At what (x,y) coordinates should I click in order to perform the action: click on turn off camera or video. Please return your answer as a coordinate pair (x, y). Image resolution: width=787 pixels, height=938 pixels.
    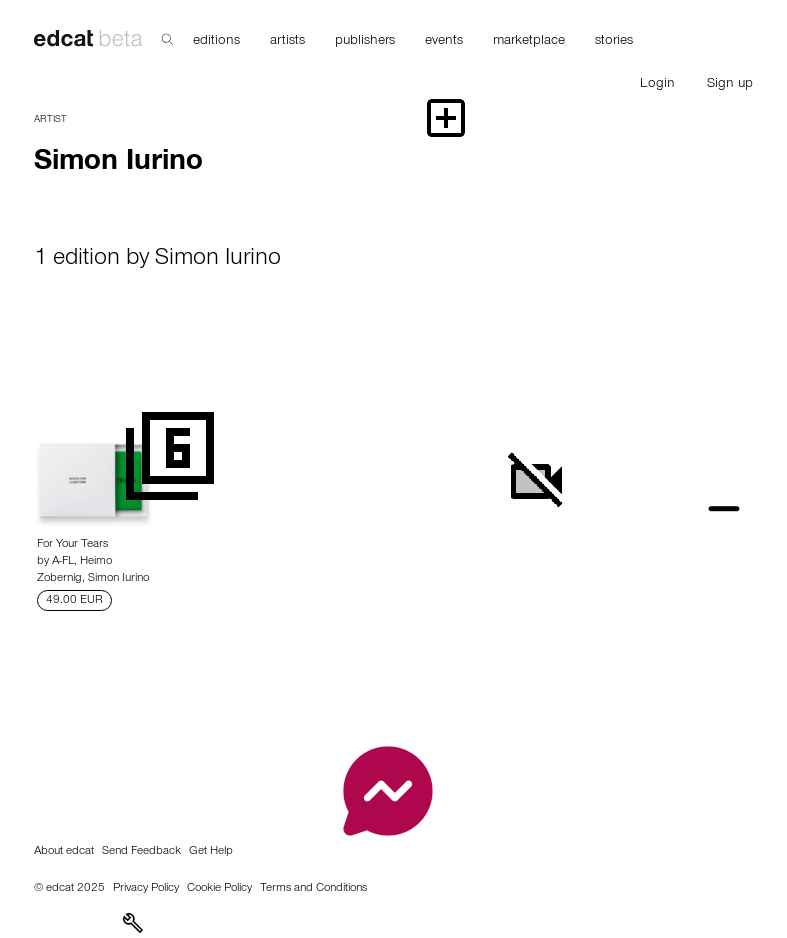
    Looking at the image, I should click on (536, 481).